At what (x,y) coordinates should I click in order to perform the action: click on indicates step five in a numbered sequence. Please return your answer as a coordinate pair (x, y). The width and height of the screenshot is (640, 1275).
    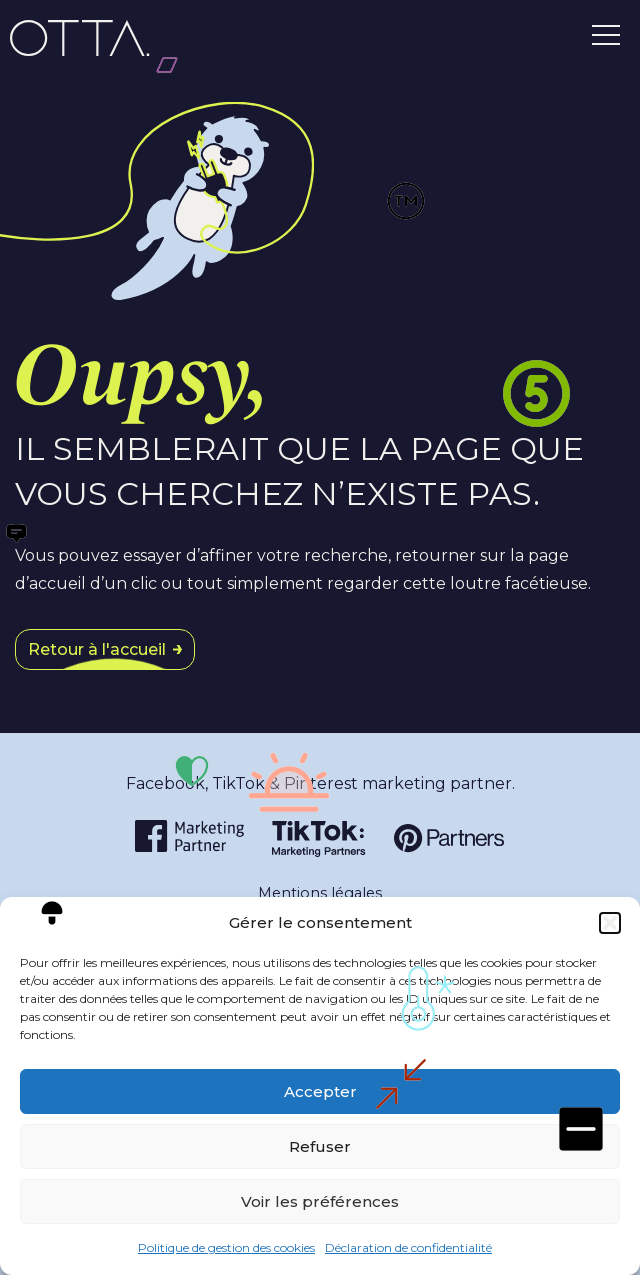
    Looking at the image, I should click on (536, 393).